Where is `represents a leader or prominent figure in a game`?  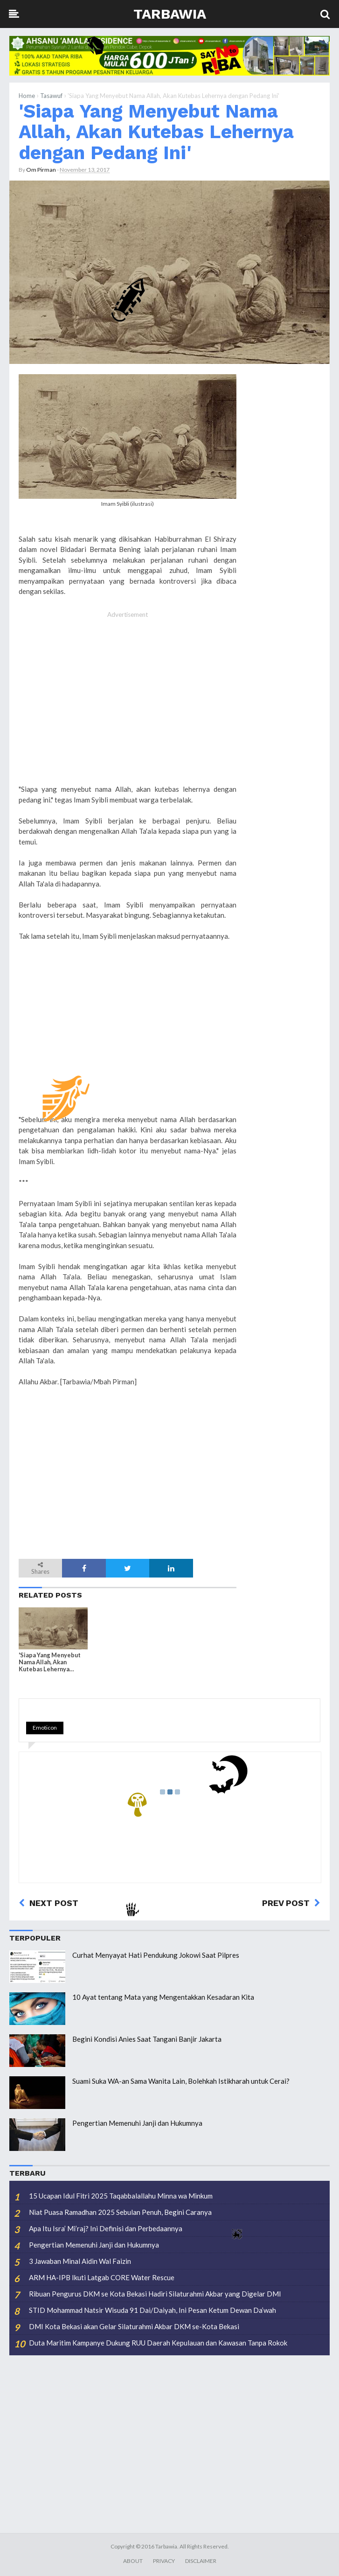 represents a leader or prominent figure in a game is located at coordinates (66, 1097).